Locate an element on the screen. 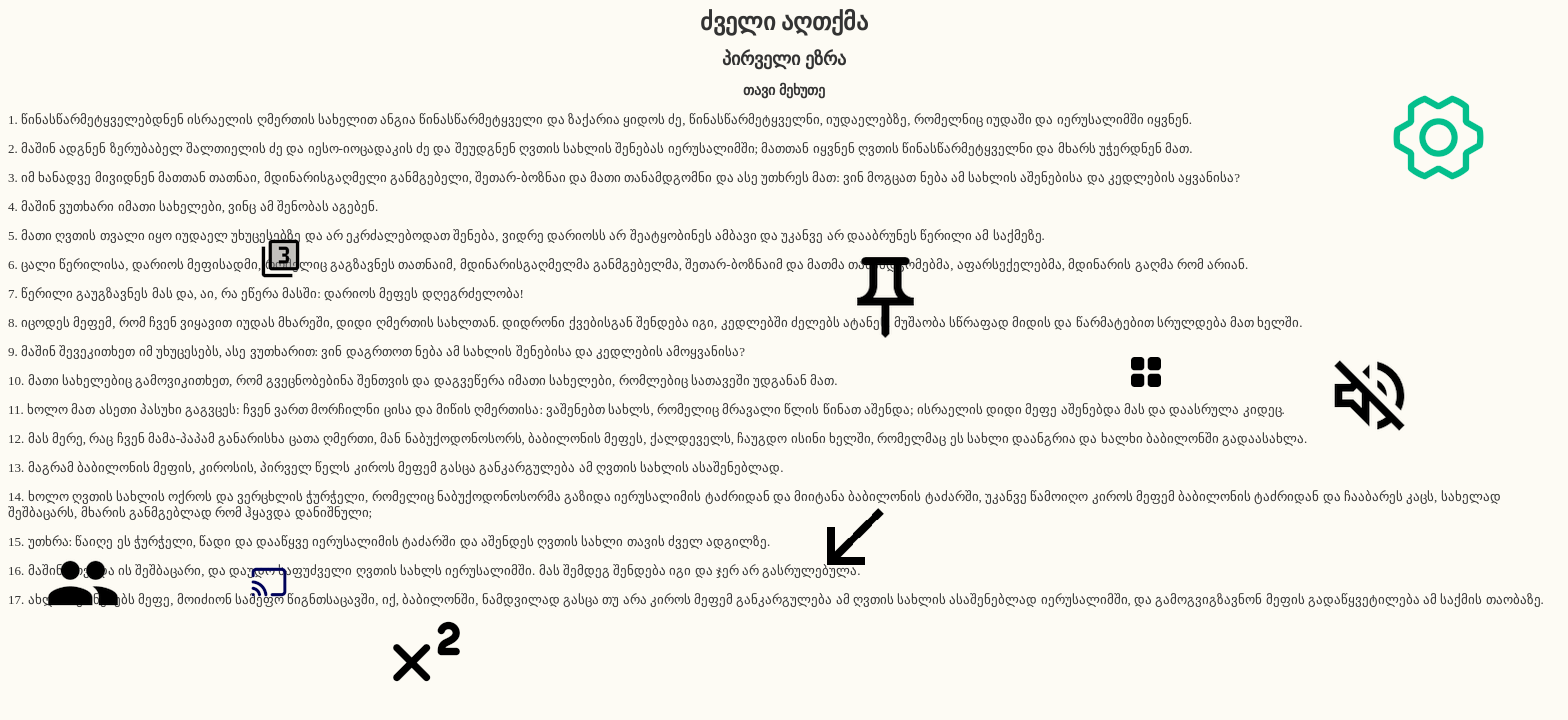  format text as superscript is located at coordinates (426, 651).